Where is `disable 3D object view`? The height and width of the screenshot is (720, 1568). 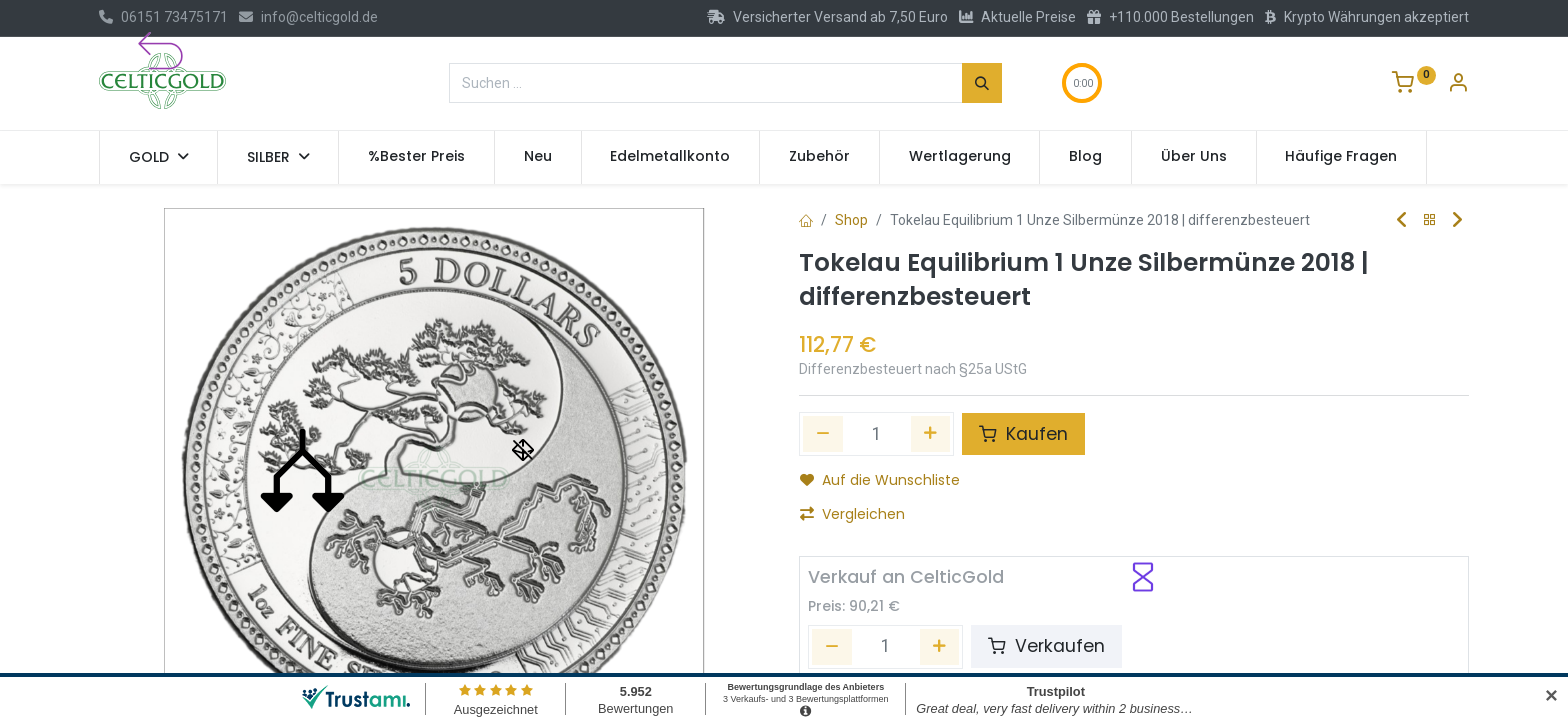 disable 3D object view is located at coordinates (523, 450).